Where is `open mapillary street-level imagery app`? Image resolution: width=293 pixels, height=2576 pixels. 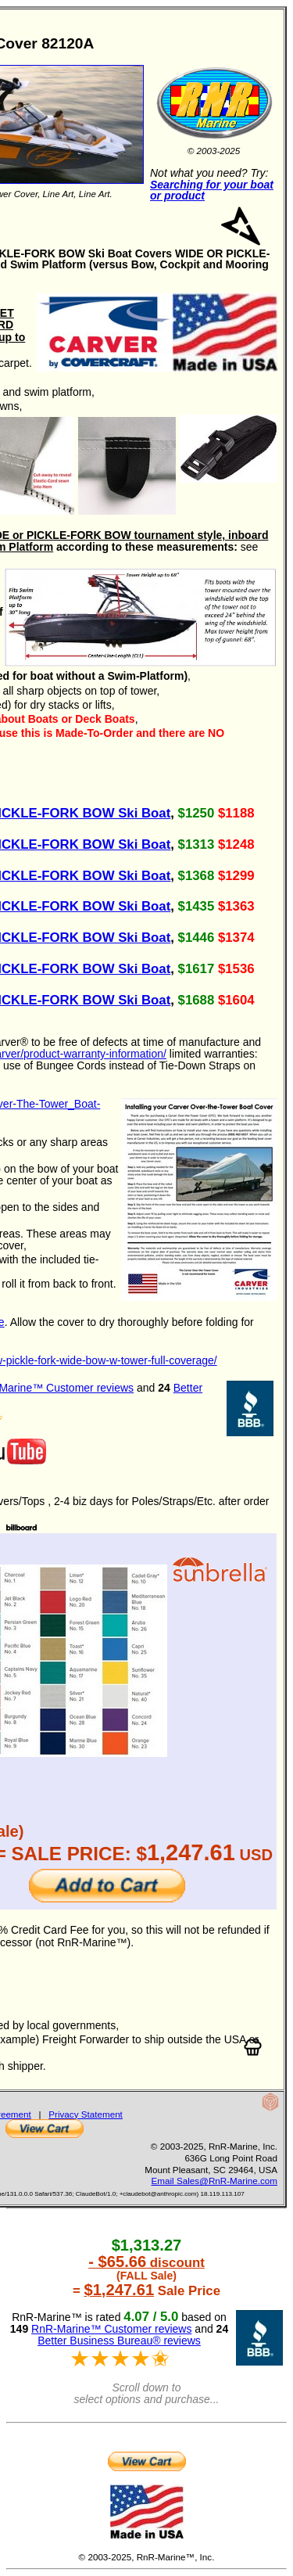
open mapillary street-level imagery app is located at coordinates (241, 226).